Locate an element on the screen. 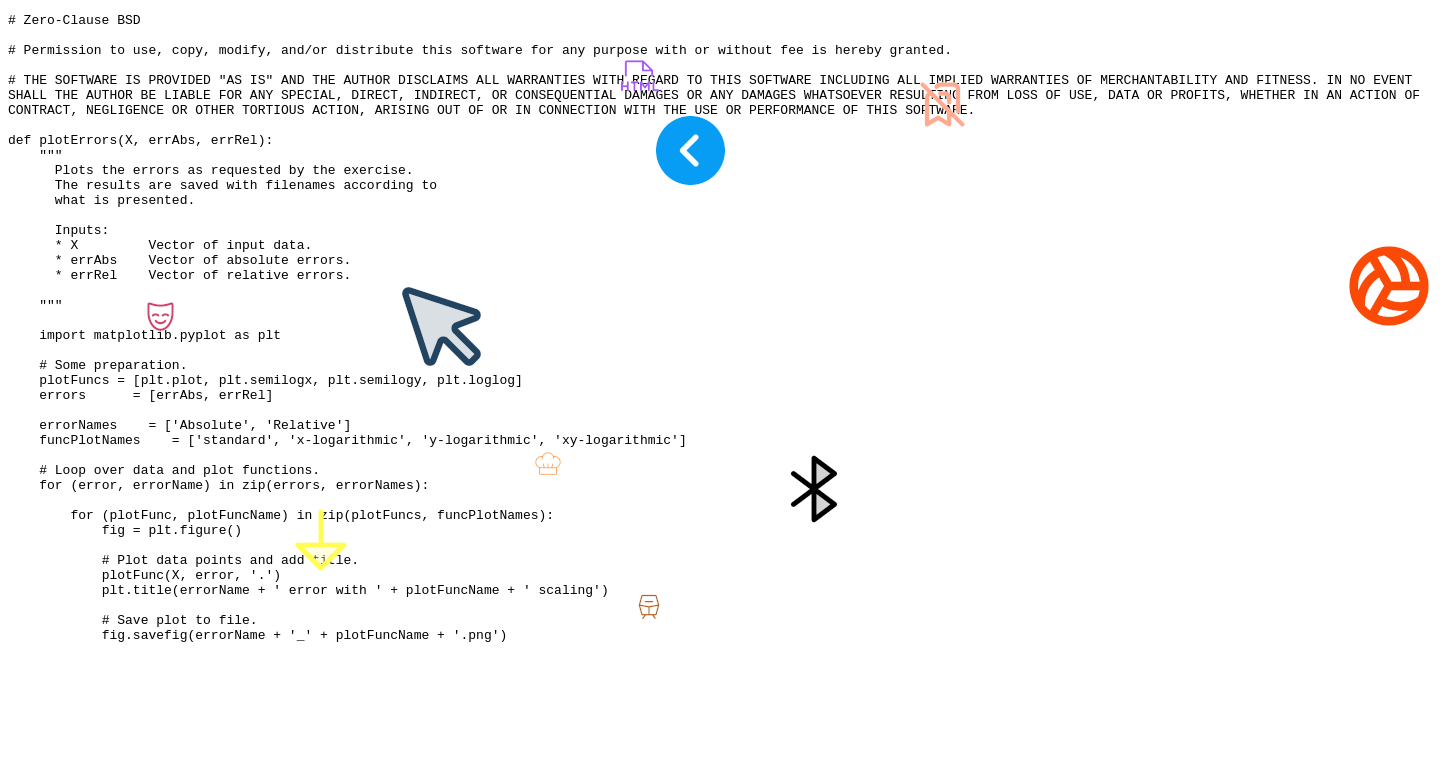 Image resolution: width=1440 pixels, height=782 pixels. view or open an HTML file is located at coordinates (639, 77).